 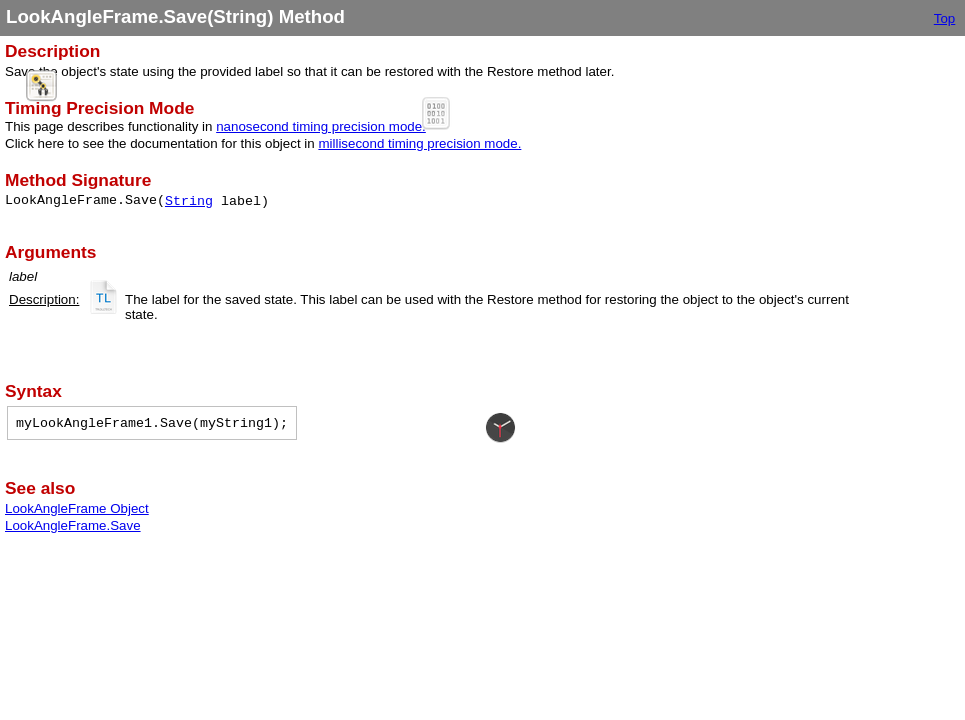 I want to click on executable or downloadable windows file, so click(x=436, y=113).